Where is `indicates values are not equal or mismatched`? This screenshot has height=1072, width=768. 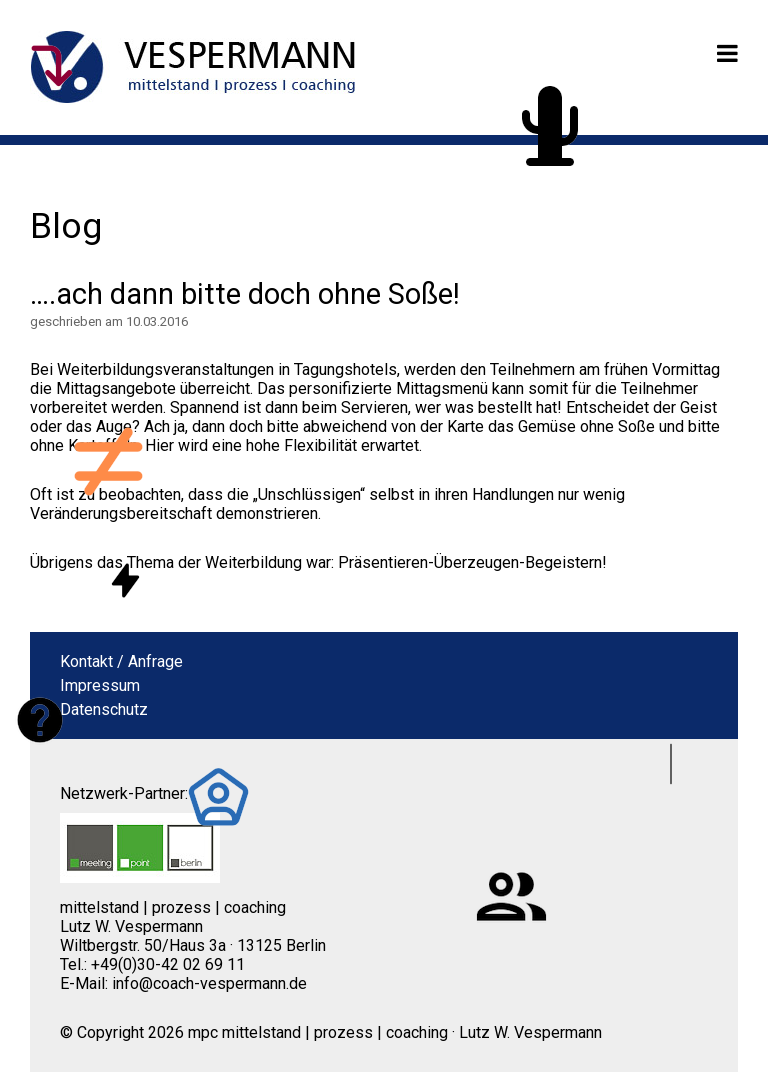 indicates values are not equal or mismatched is located at coordinates (108, 461).